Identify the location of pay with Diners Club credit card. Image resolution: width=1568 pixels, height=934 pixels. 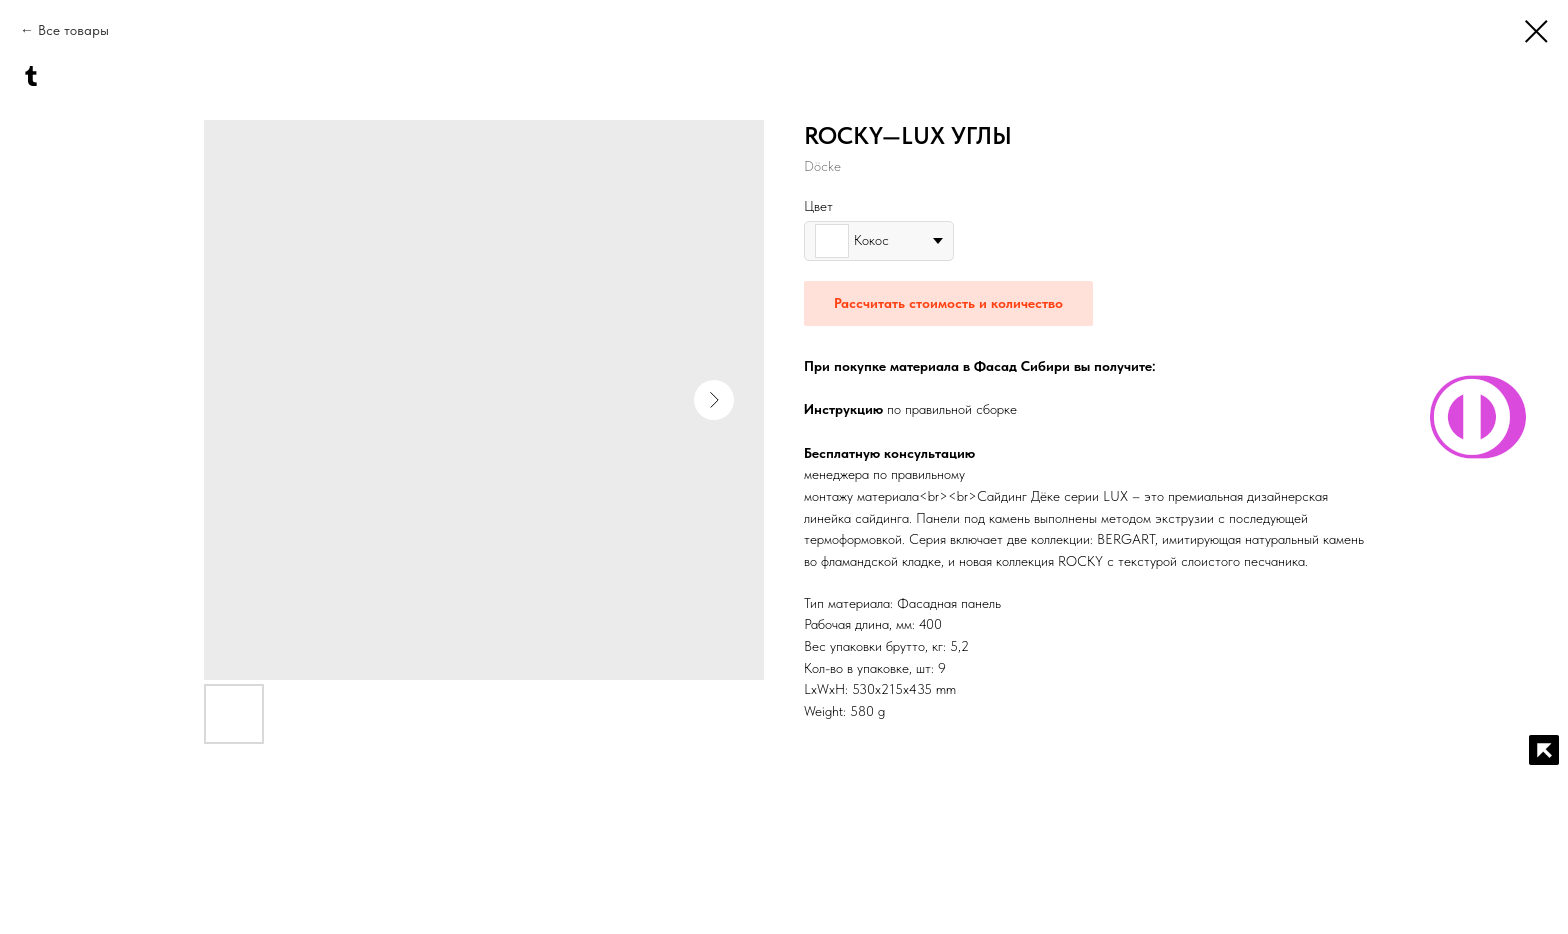
(1478, 417).